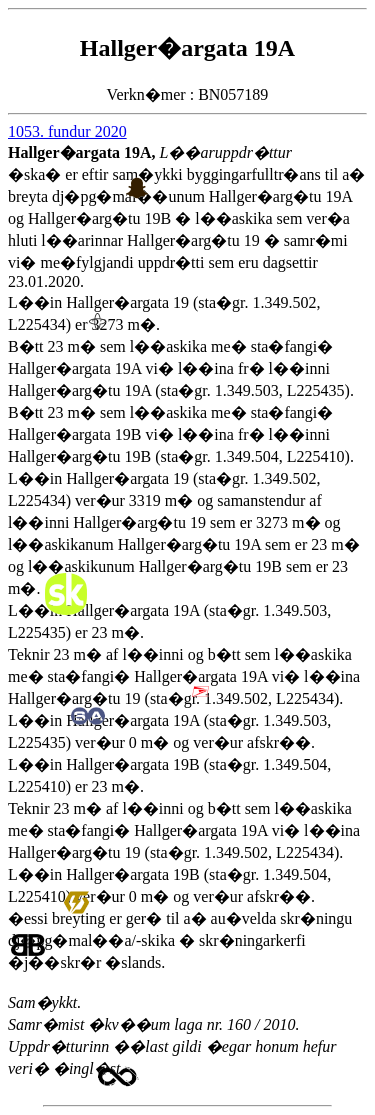  What do you see at coordinates (88, 716) in the screenshot?
I see `Sabancı Holding company logo` at bounding box center [88, 716].